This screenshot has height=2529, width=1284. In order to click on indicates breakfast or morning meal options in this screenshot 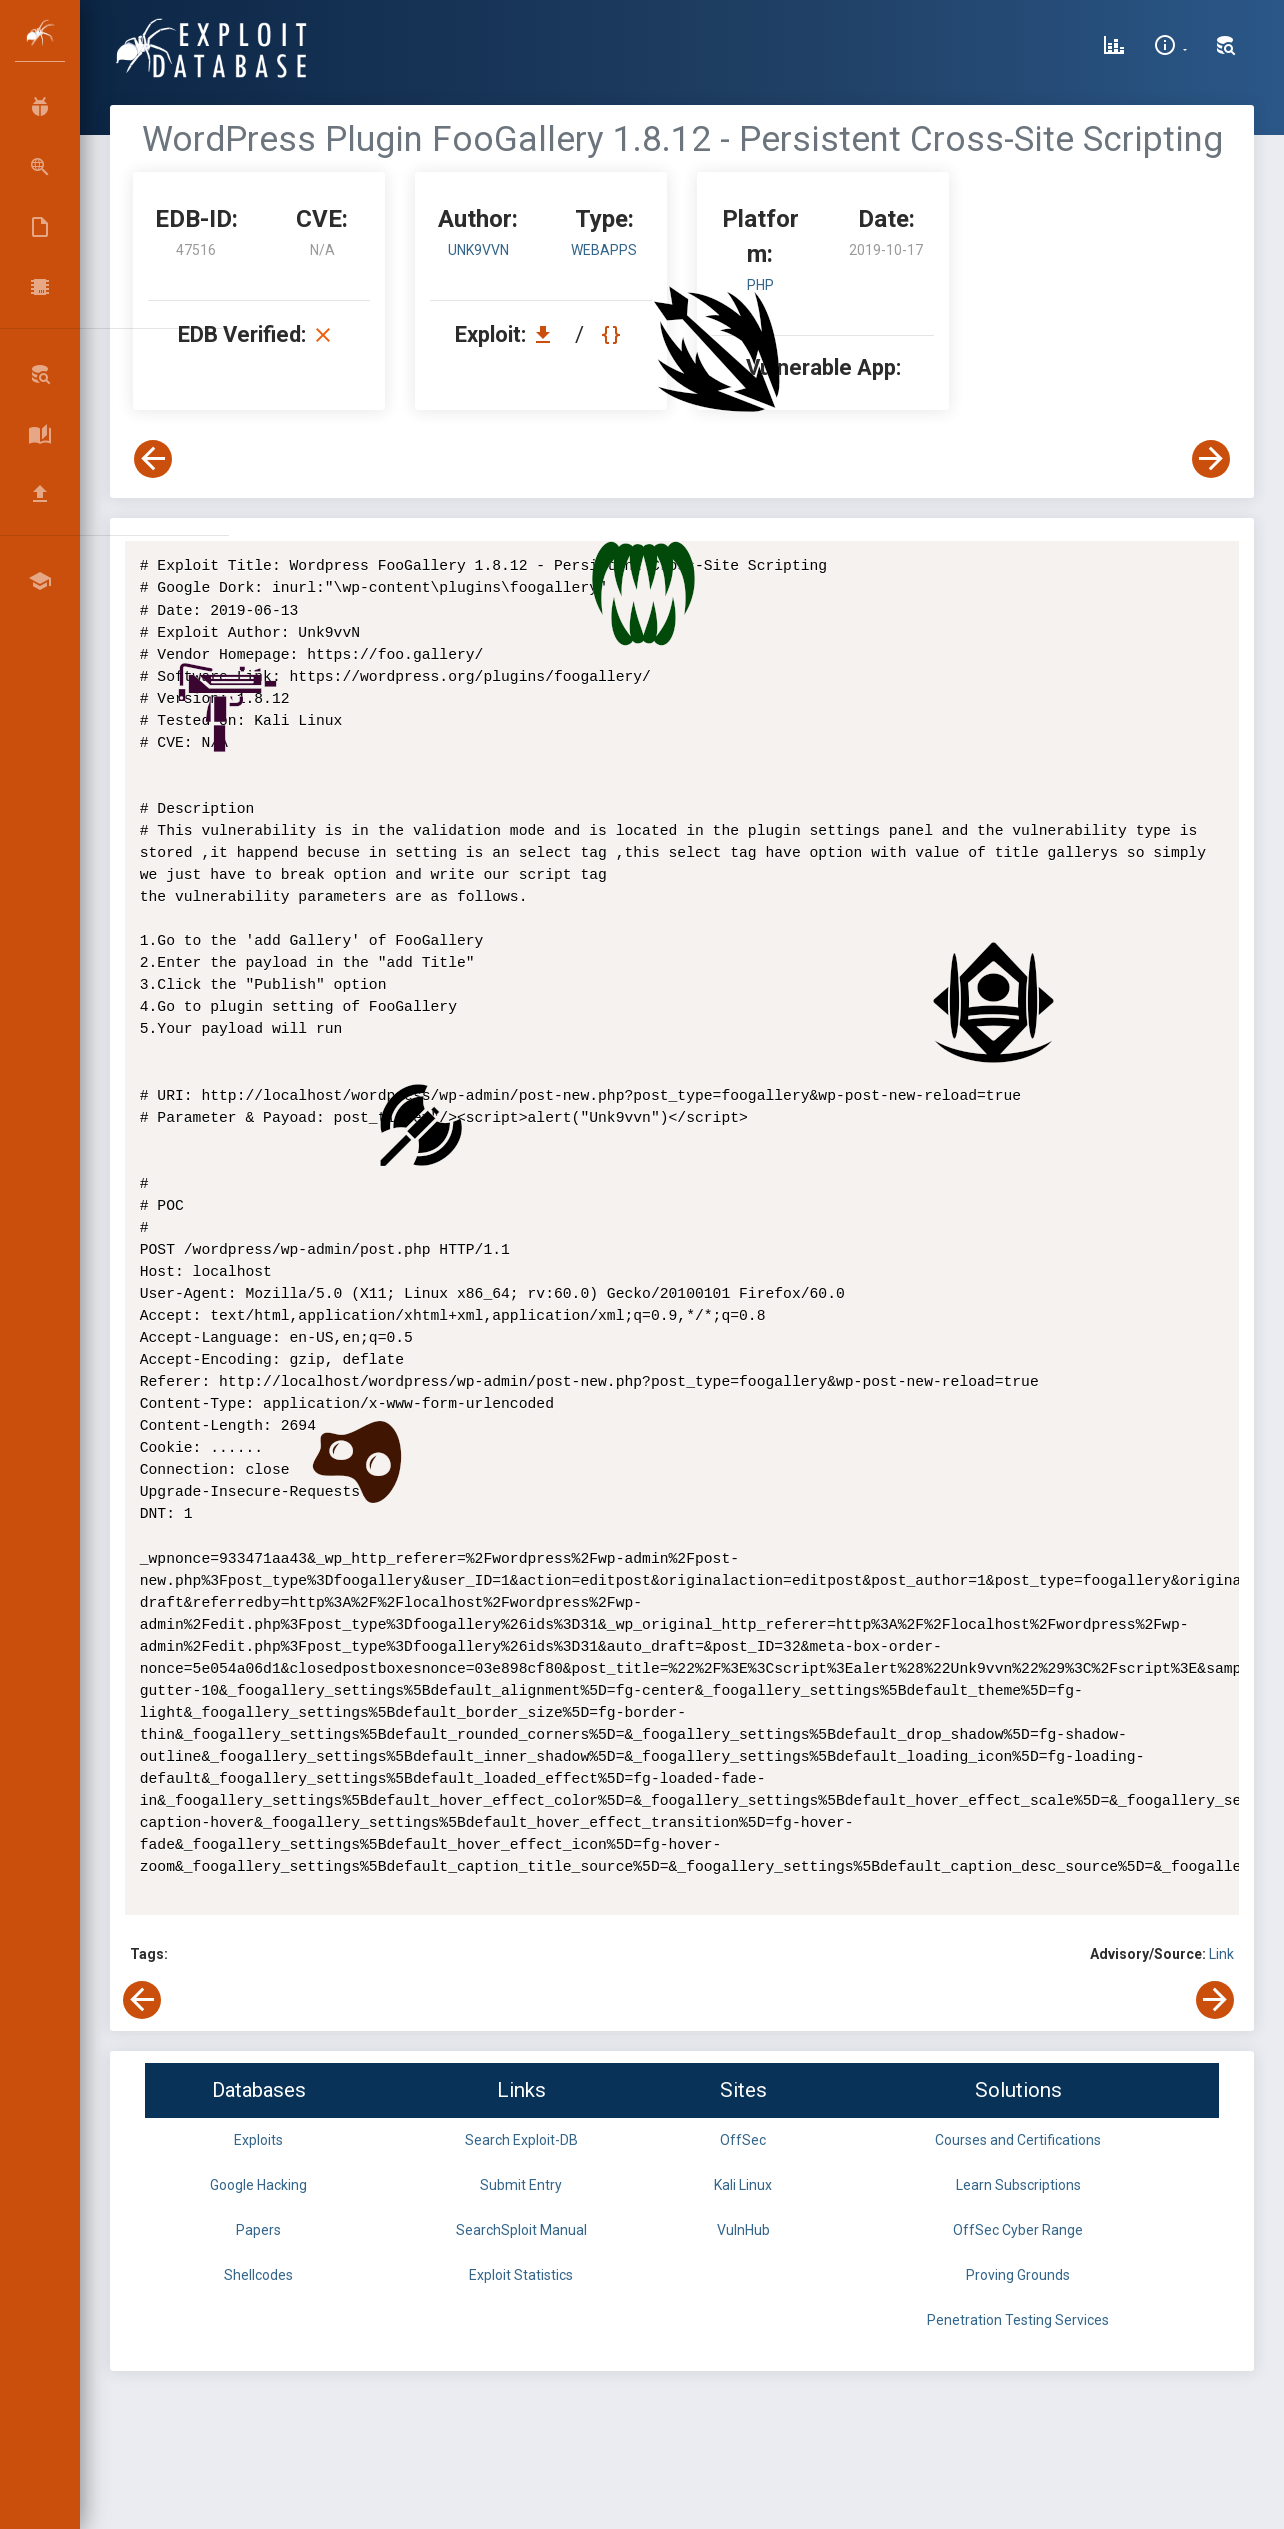, I will do `click(357, 1462)`.